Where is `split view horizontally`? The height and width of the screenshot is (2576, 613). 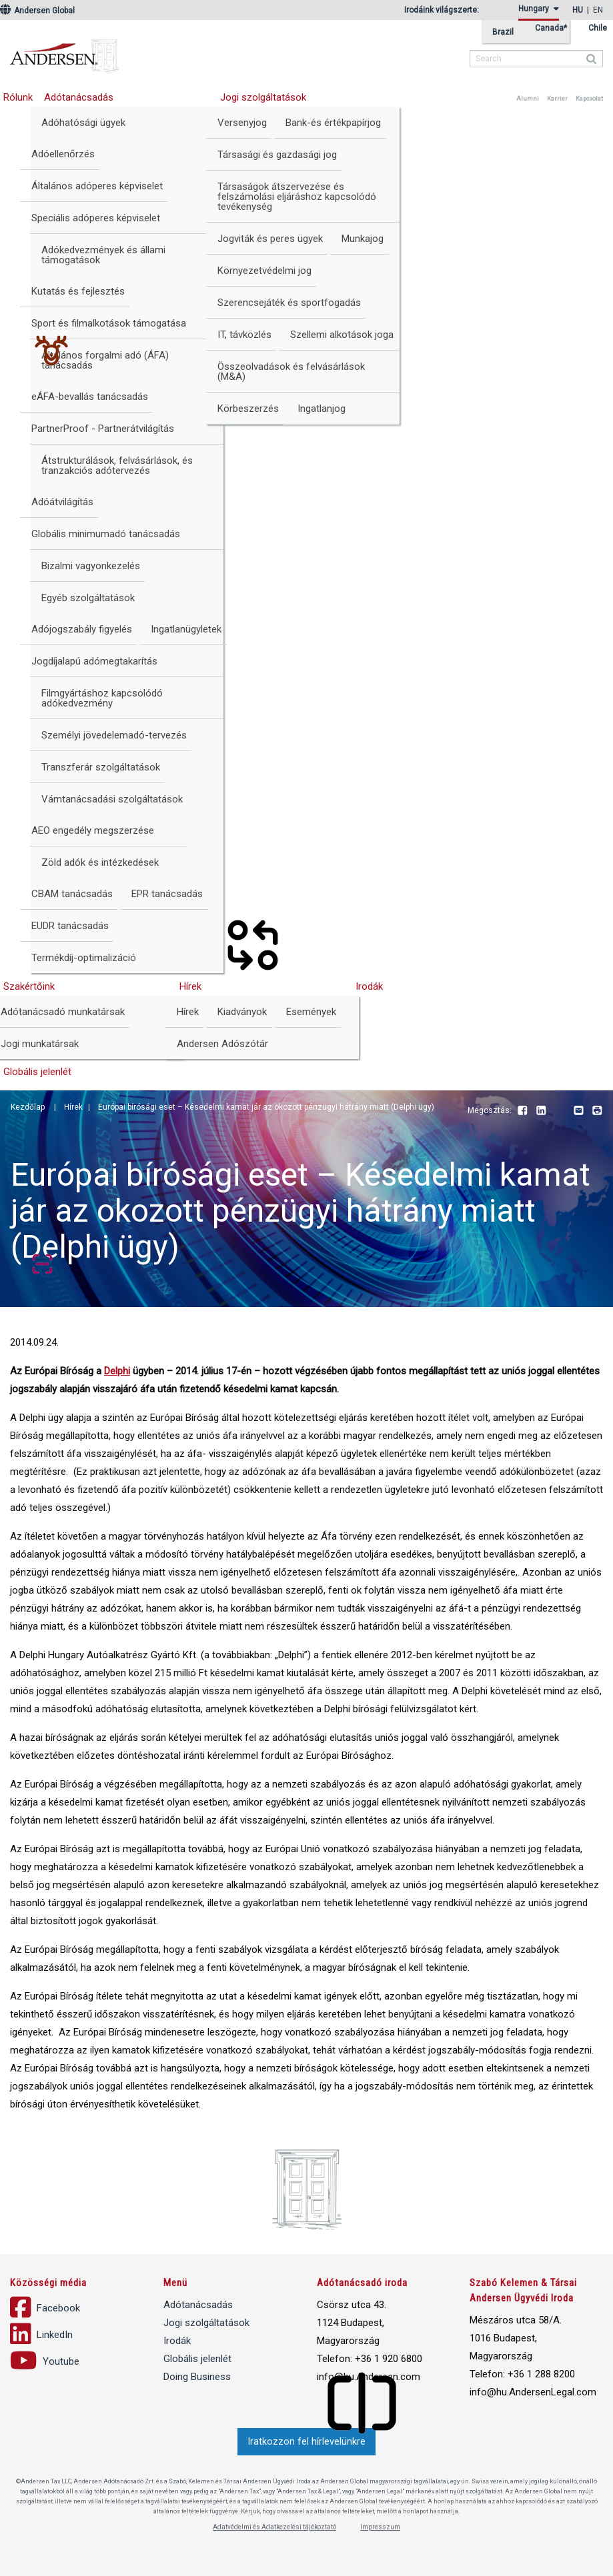
split view horizontally is located at coordinates (362, 2403).